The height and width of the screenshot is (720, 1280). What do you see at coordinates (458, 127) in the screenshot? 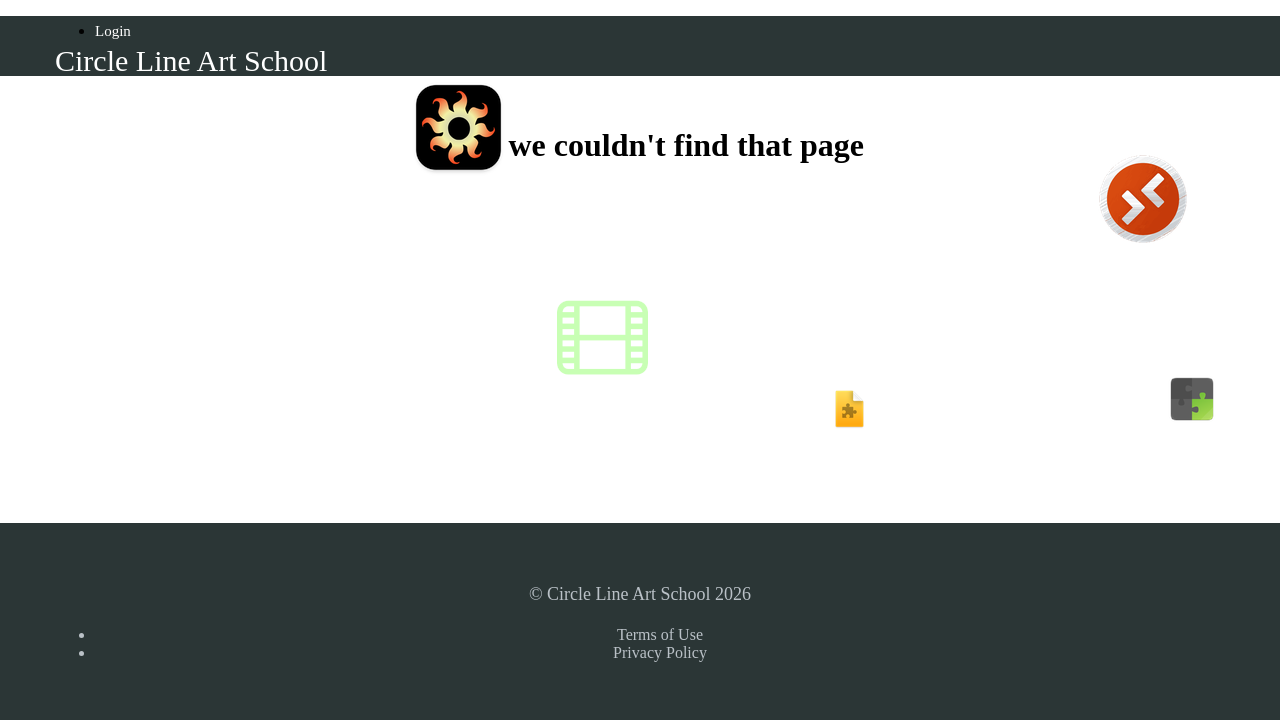
I see `launch Hearts of Iron 4 strategy game` at bounding box center [458, 127].